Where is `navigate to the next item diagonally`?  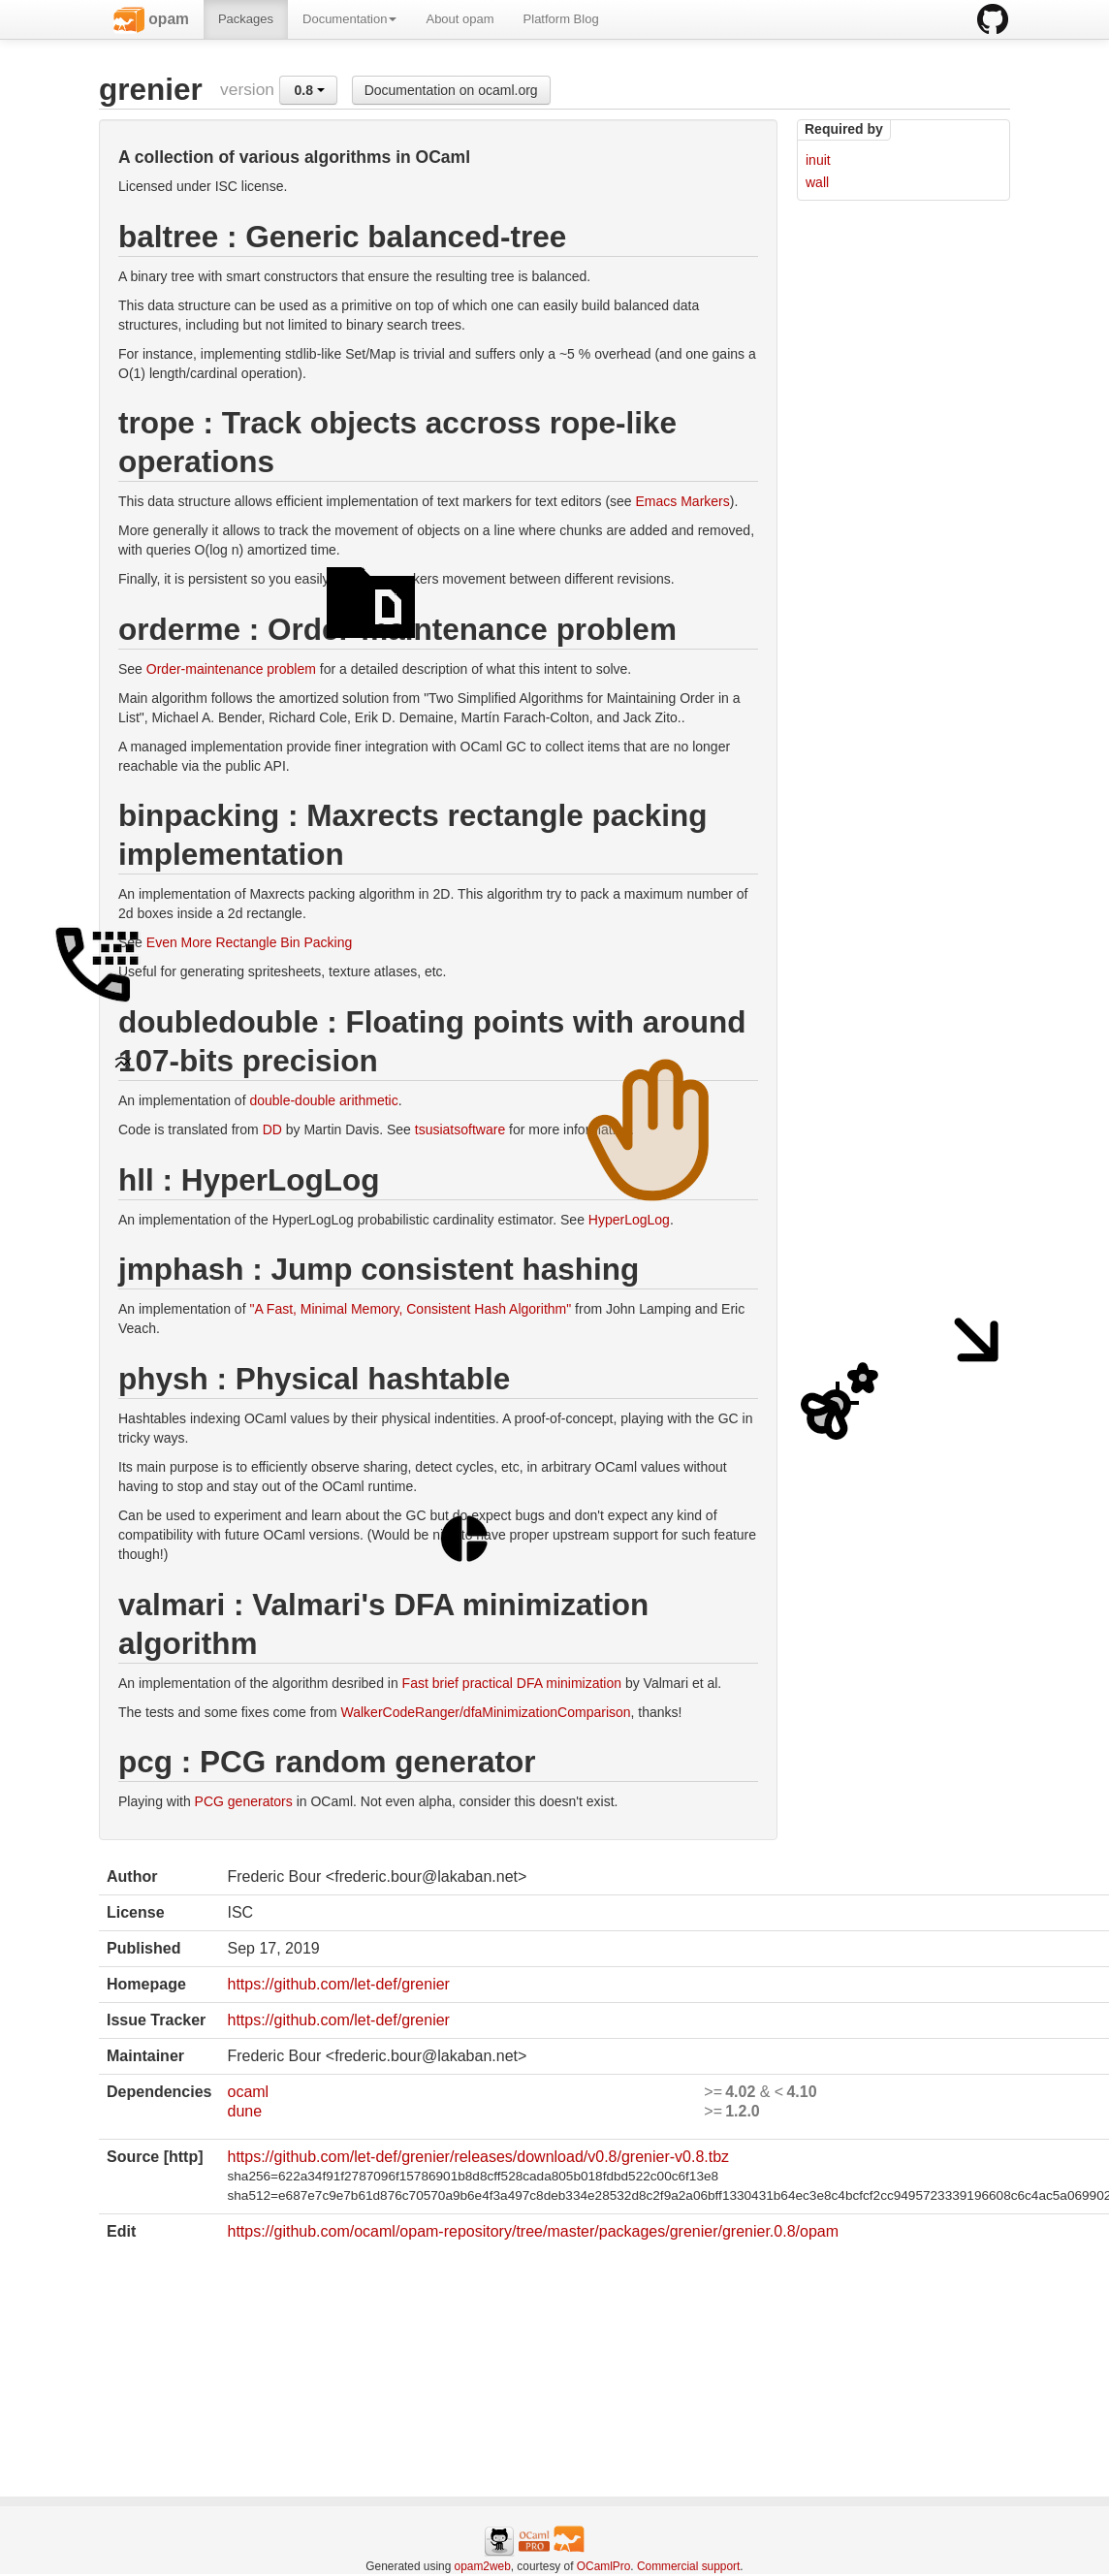
navigate to the next item diagonally is located at coordinates (976, 1340).